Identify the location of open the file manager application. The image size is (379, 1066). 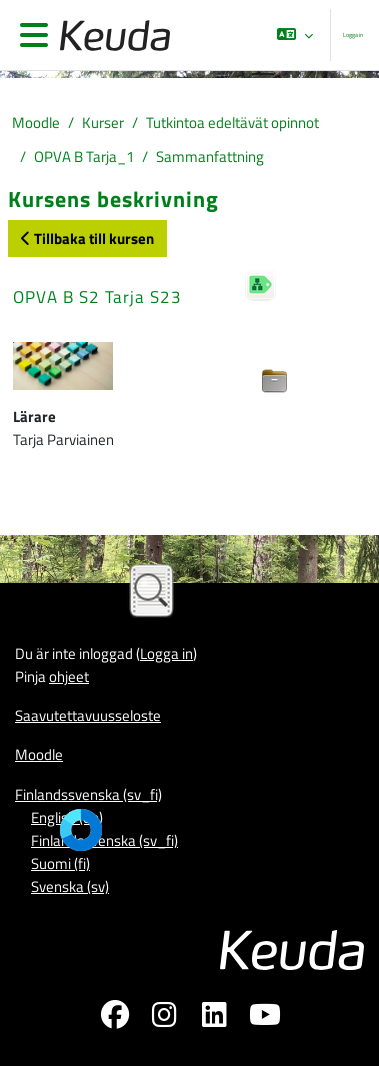
(274, 380).